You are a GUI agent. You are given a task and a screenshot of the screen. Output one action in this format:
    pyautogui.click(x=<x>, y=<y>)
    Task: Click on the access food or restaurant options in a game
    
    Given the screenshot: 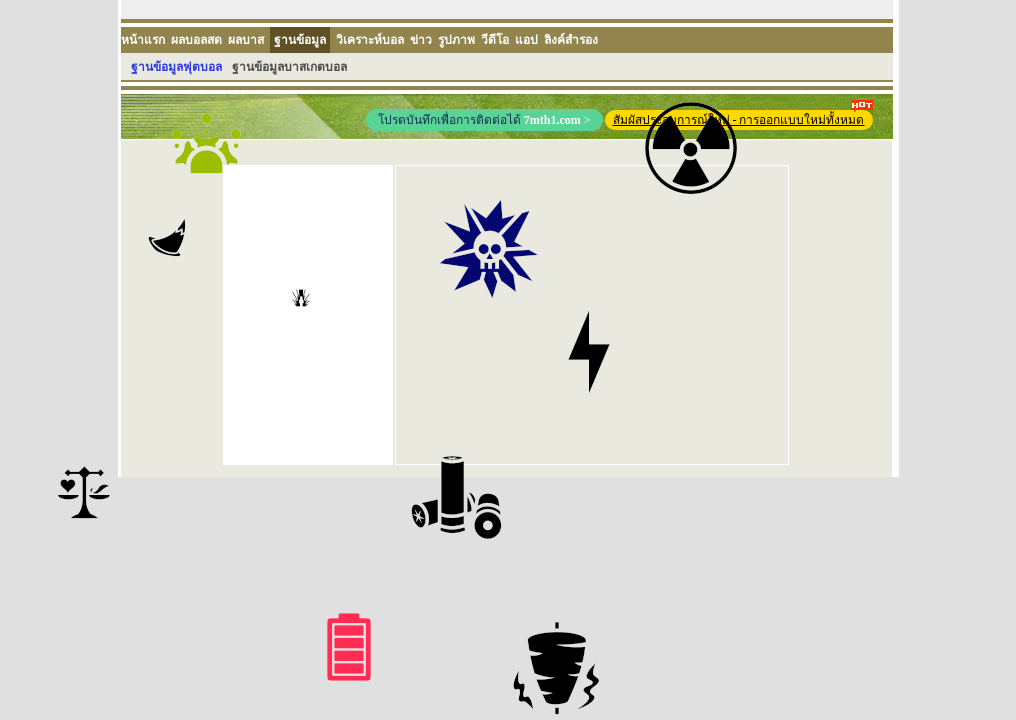 What is the action you would take?
    pyautogui.click(x=557, y=668)
    